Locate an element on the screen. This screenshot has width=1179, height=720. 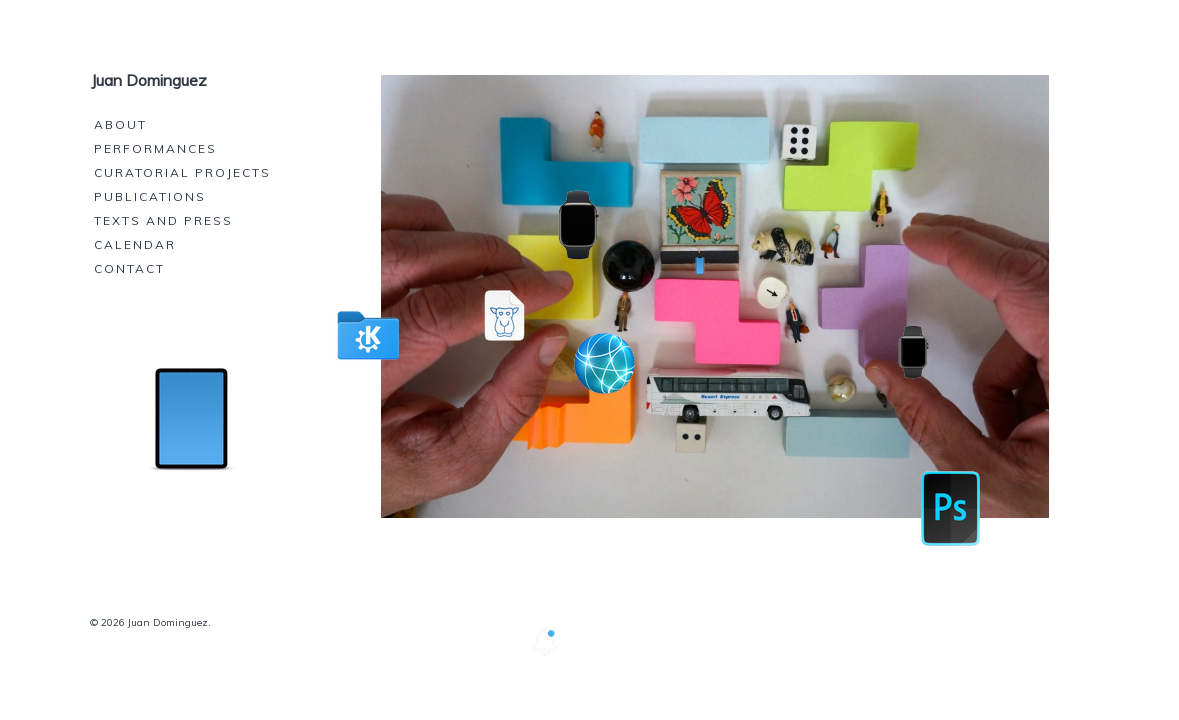
iPad Air device icon is located at coordinates (191, 419).